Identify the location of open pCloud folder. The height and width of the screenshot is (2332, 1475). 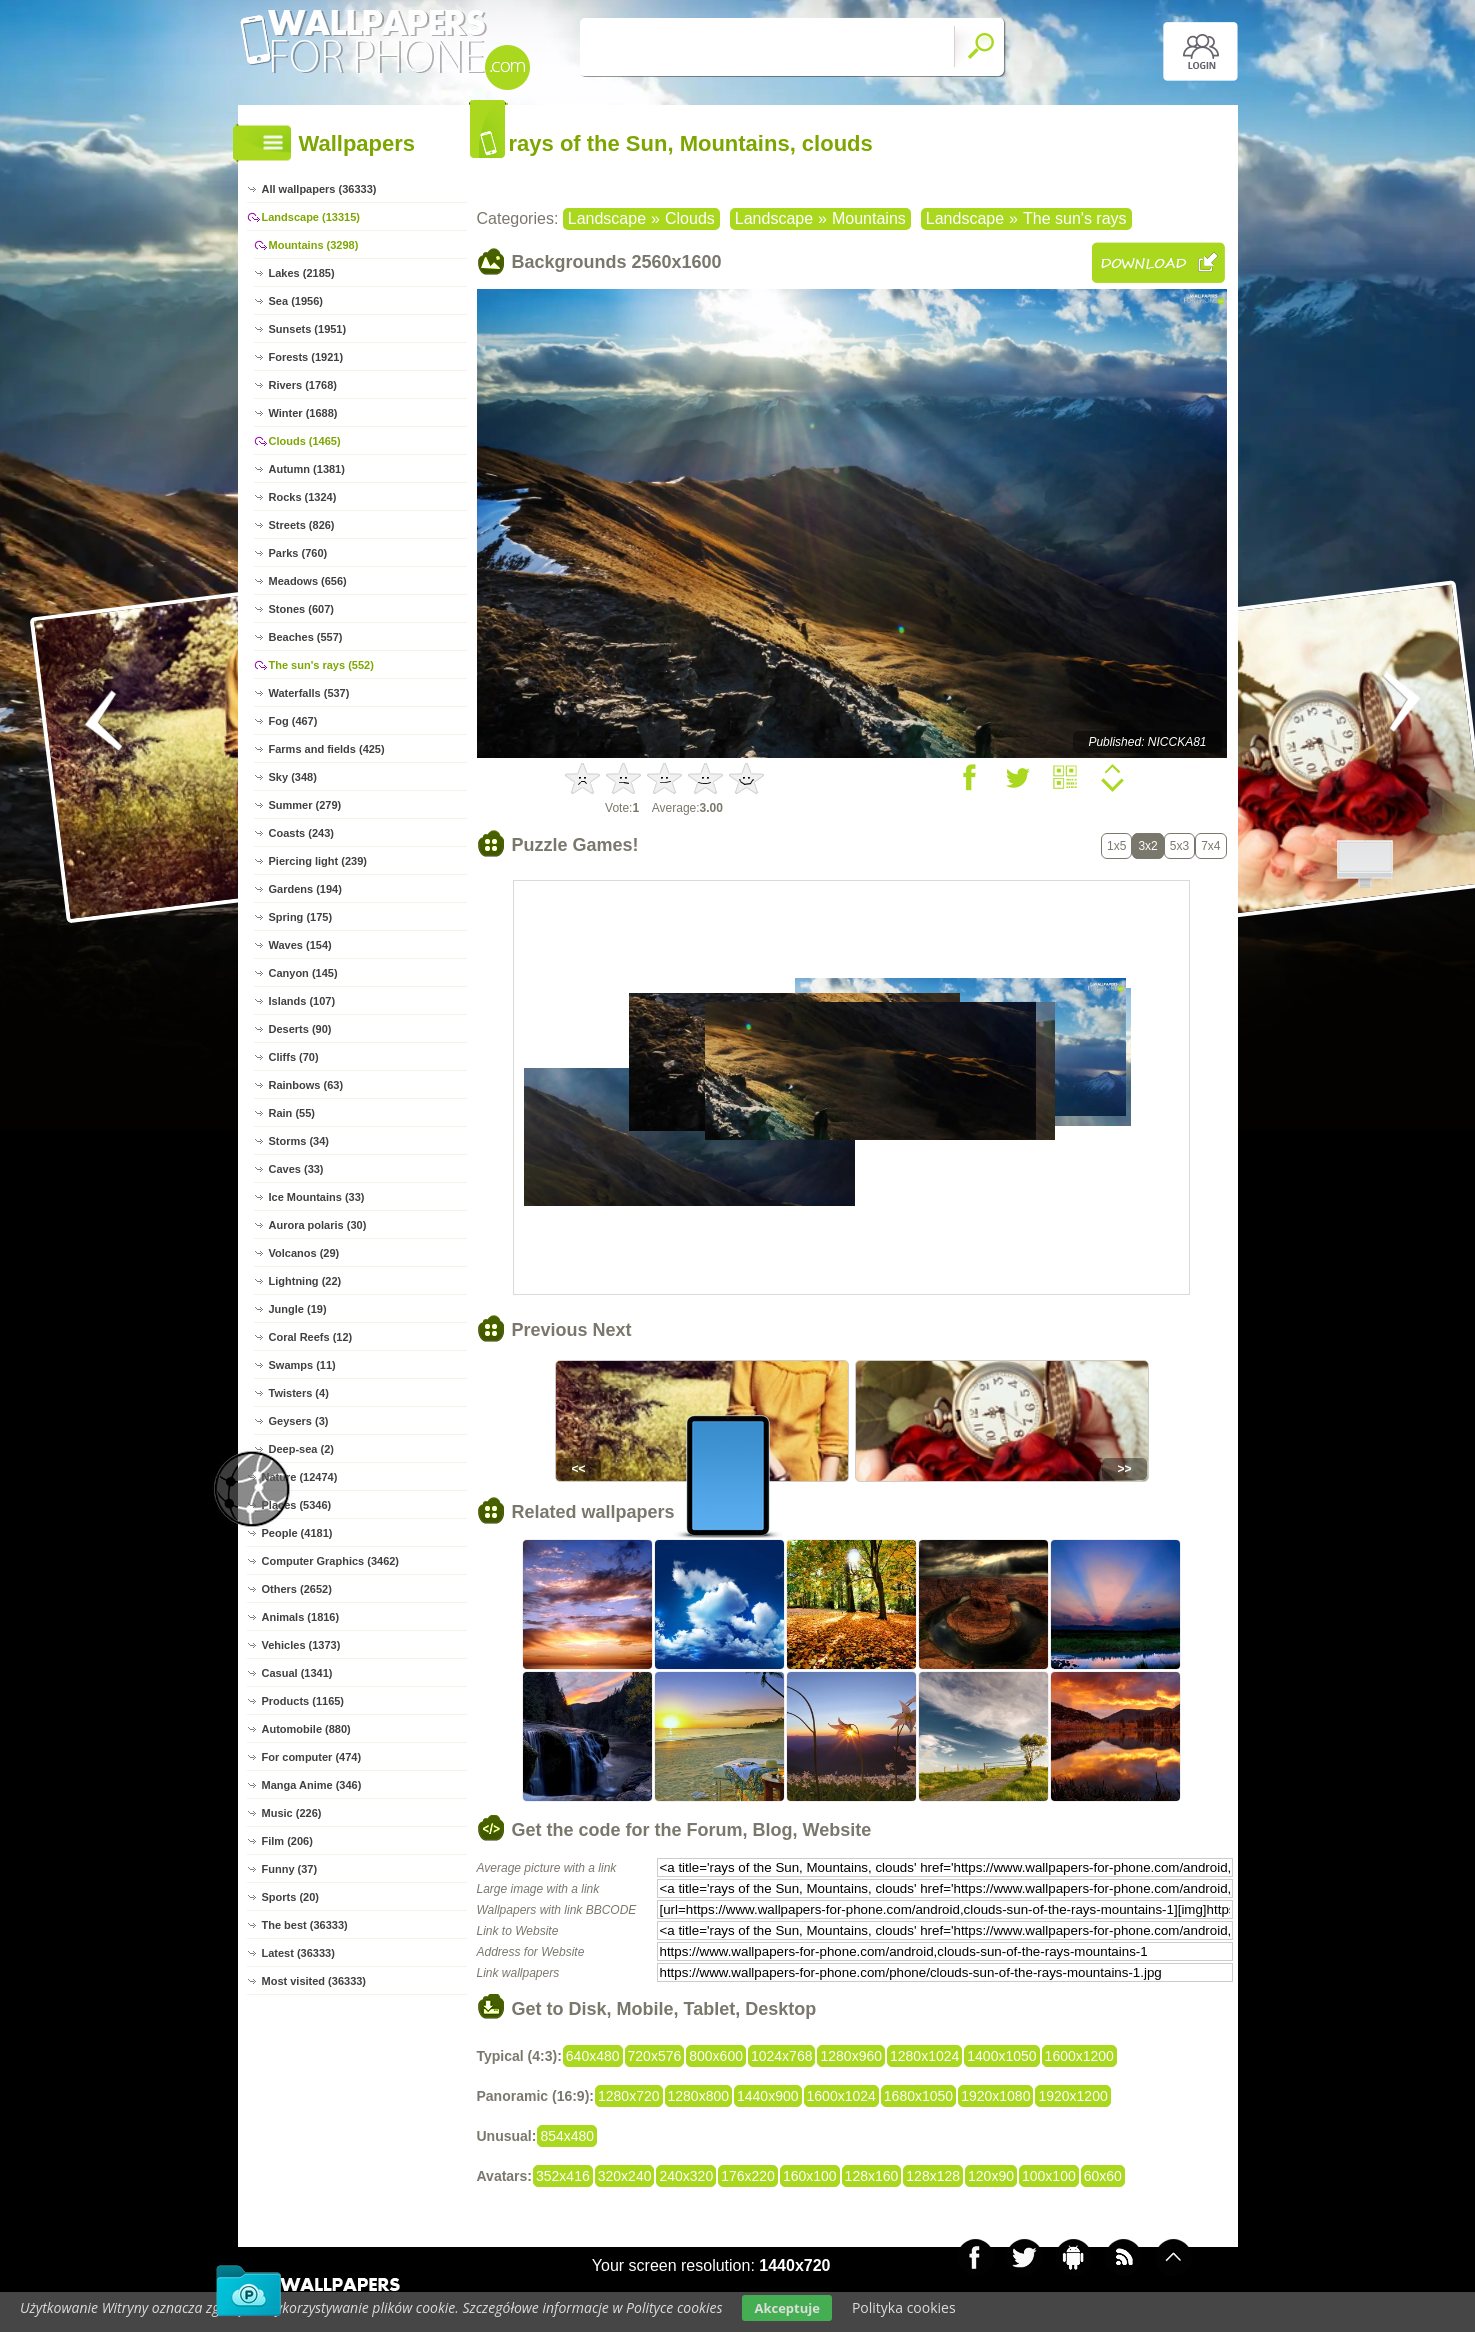
(248, 2292).